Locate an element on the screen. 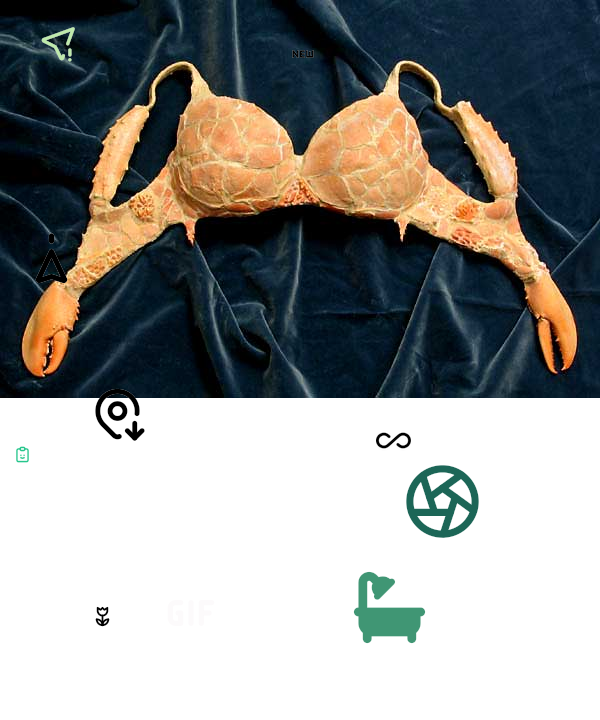 The height and width of the screenshot is (720, 600). view bathroom amenities is located at coordinates (389, 607).